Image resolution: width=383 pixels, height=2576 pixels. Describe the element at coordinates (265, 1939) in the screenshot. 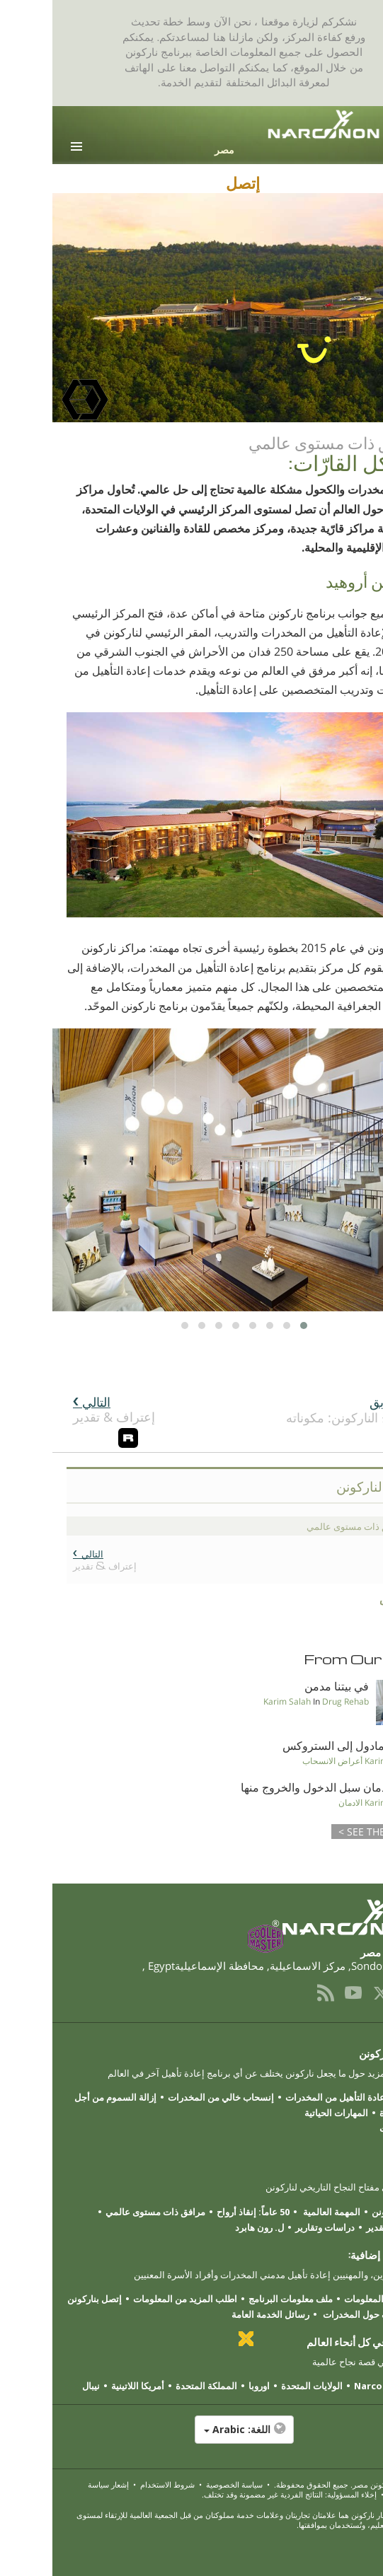

I see `Cooler Master brand logo` at that location.